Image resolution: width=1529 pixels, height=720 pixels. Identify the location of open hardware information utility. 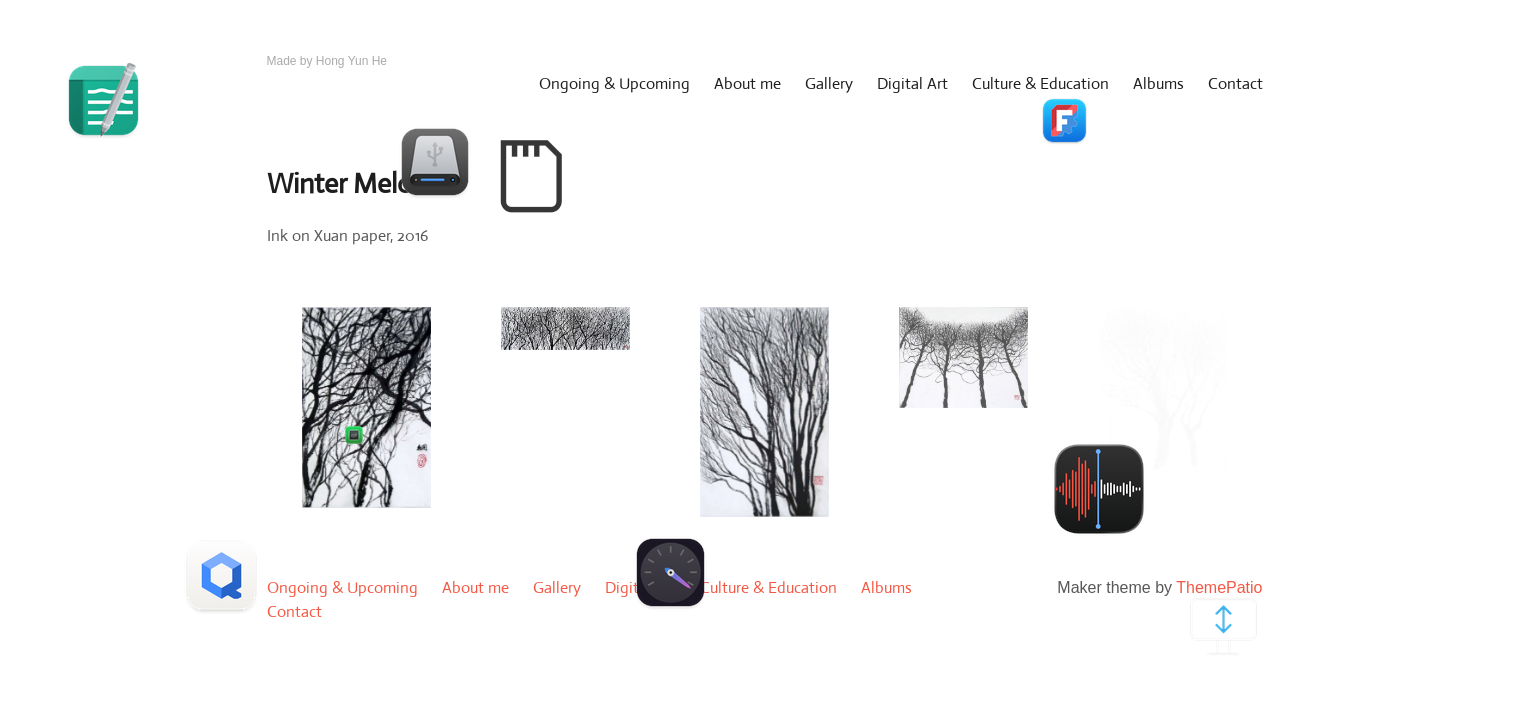
(354, 435).